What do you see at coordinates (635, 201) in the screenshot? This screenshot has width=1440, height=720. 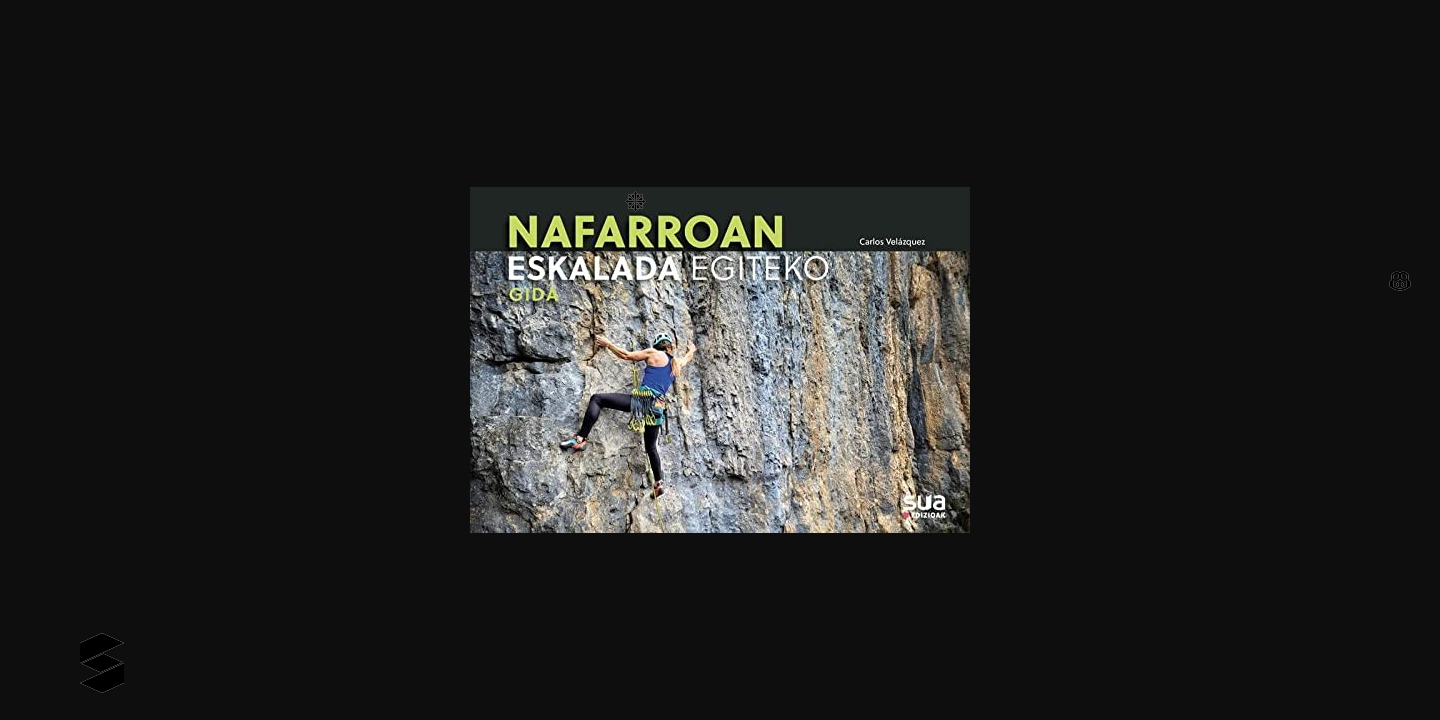 I see `centos linux distribution logo` at bounding box center [635, 201].